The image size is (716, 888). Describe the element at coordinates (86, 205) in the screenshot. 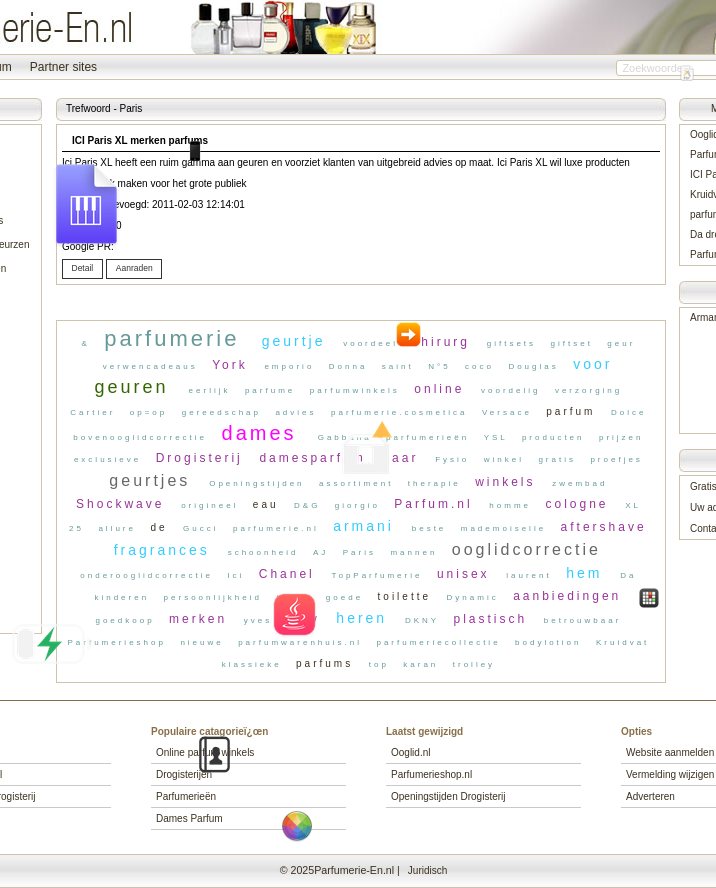

I see `a midi audio file` at that location.